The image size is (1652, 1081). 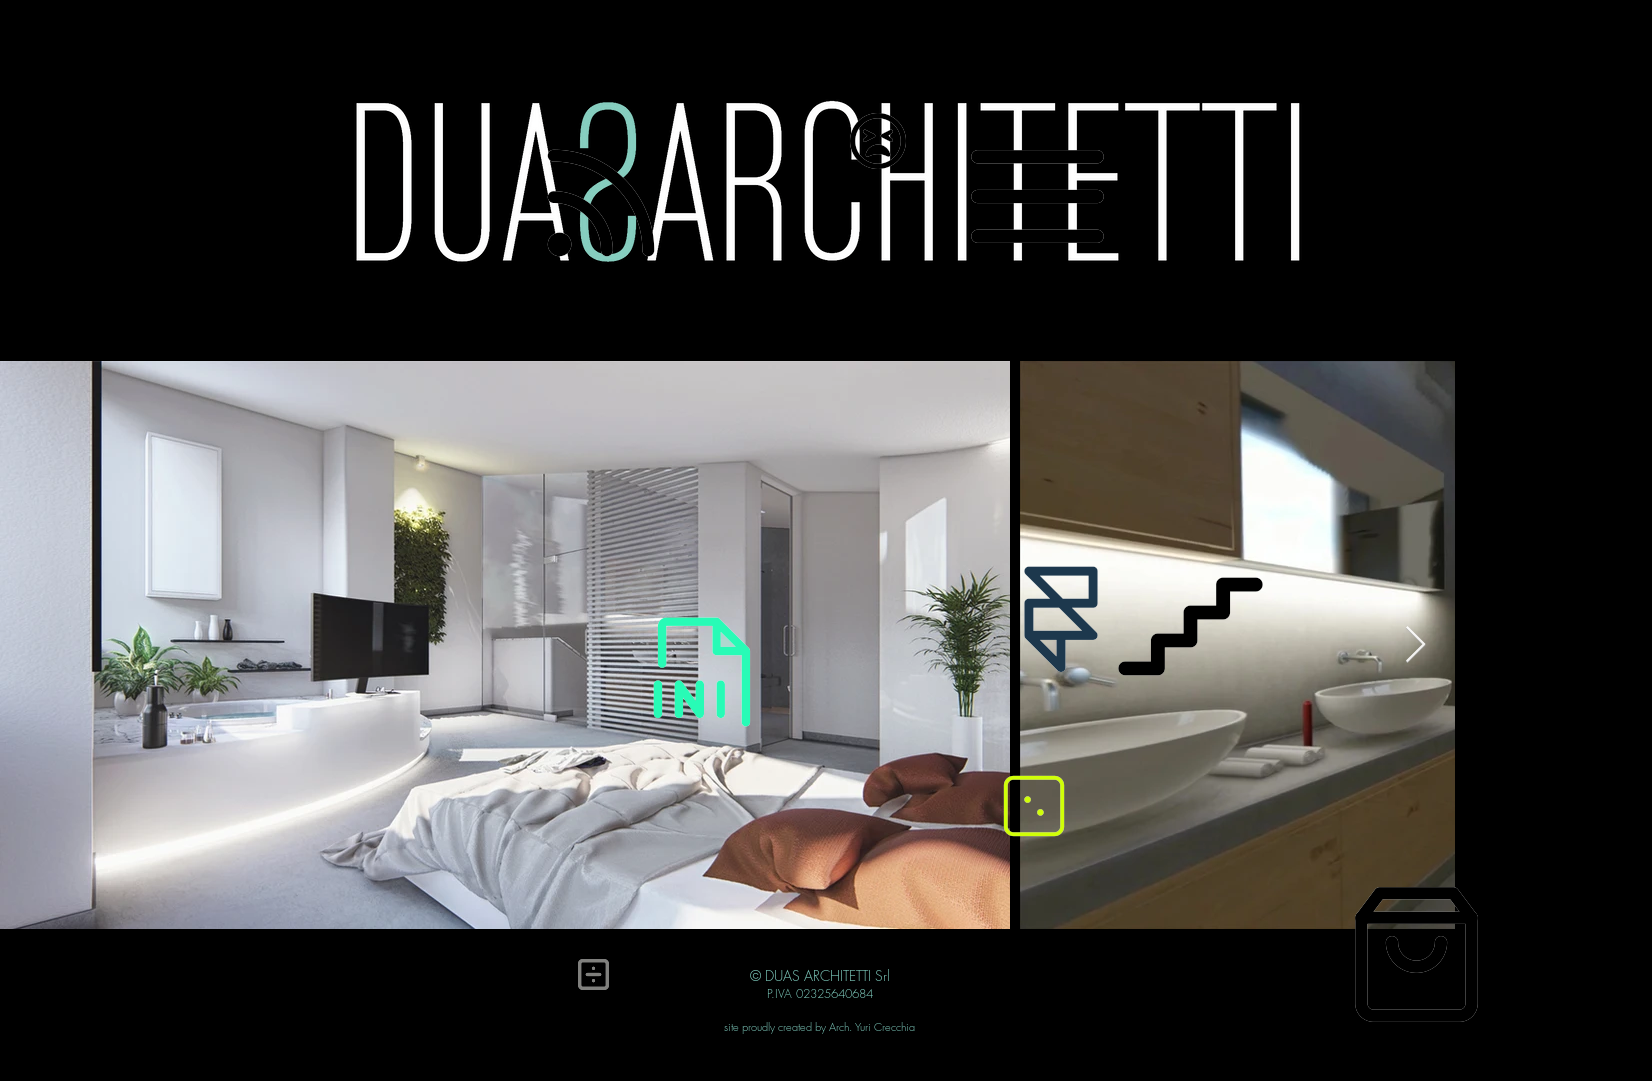 I want to click on open Framer app, so click(x=1061, y=617).